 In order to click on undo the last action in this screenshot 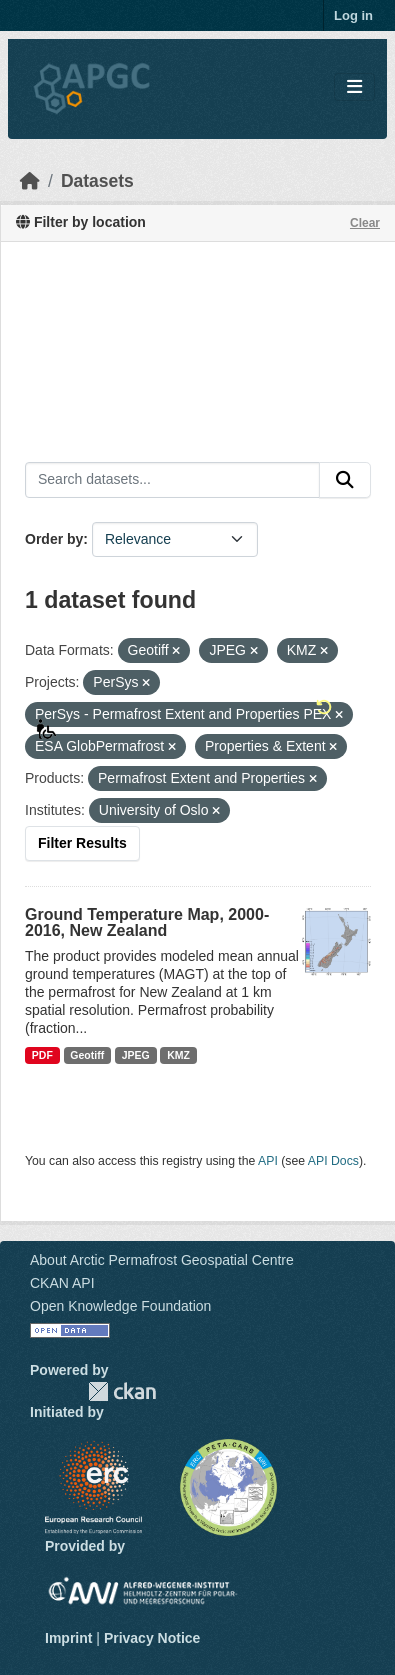, I will do `click(324, 707)`.